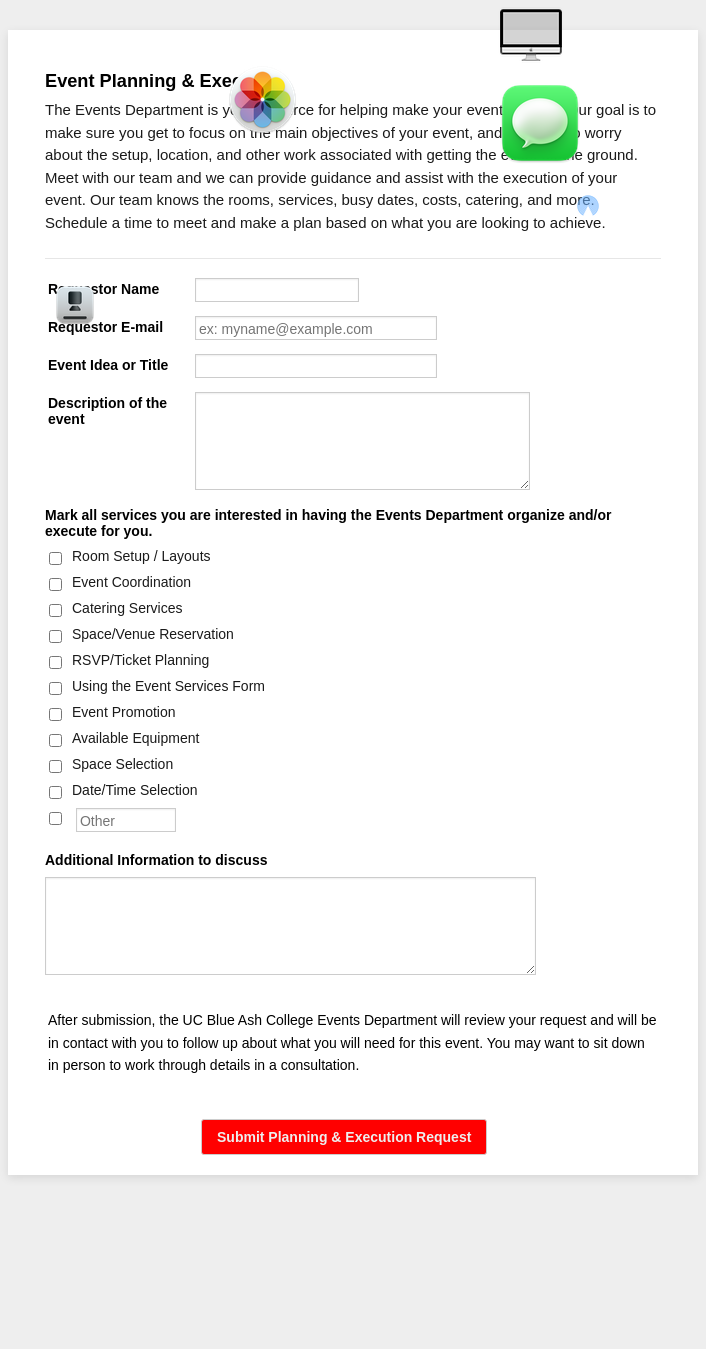 The height and width of the screenshot is (1349, 706). I want to click on share files wirelessly via AirDrop, so click(588, 206).